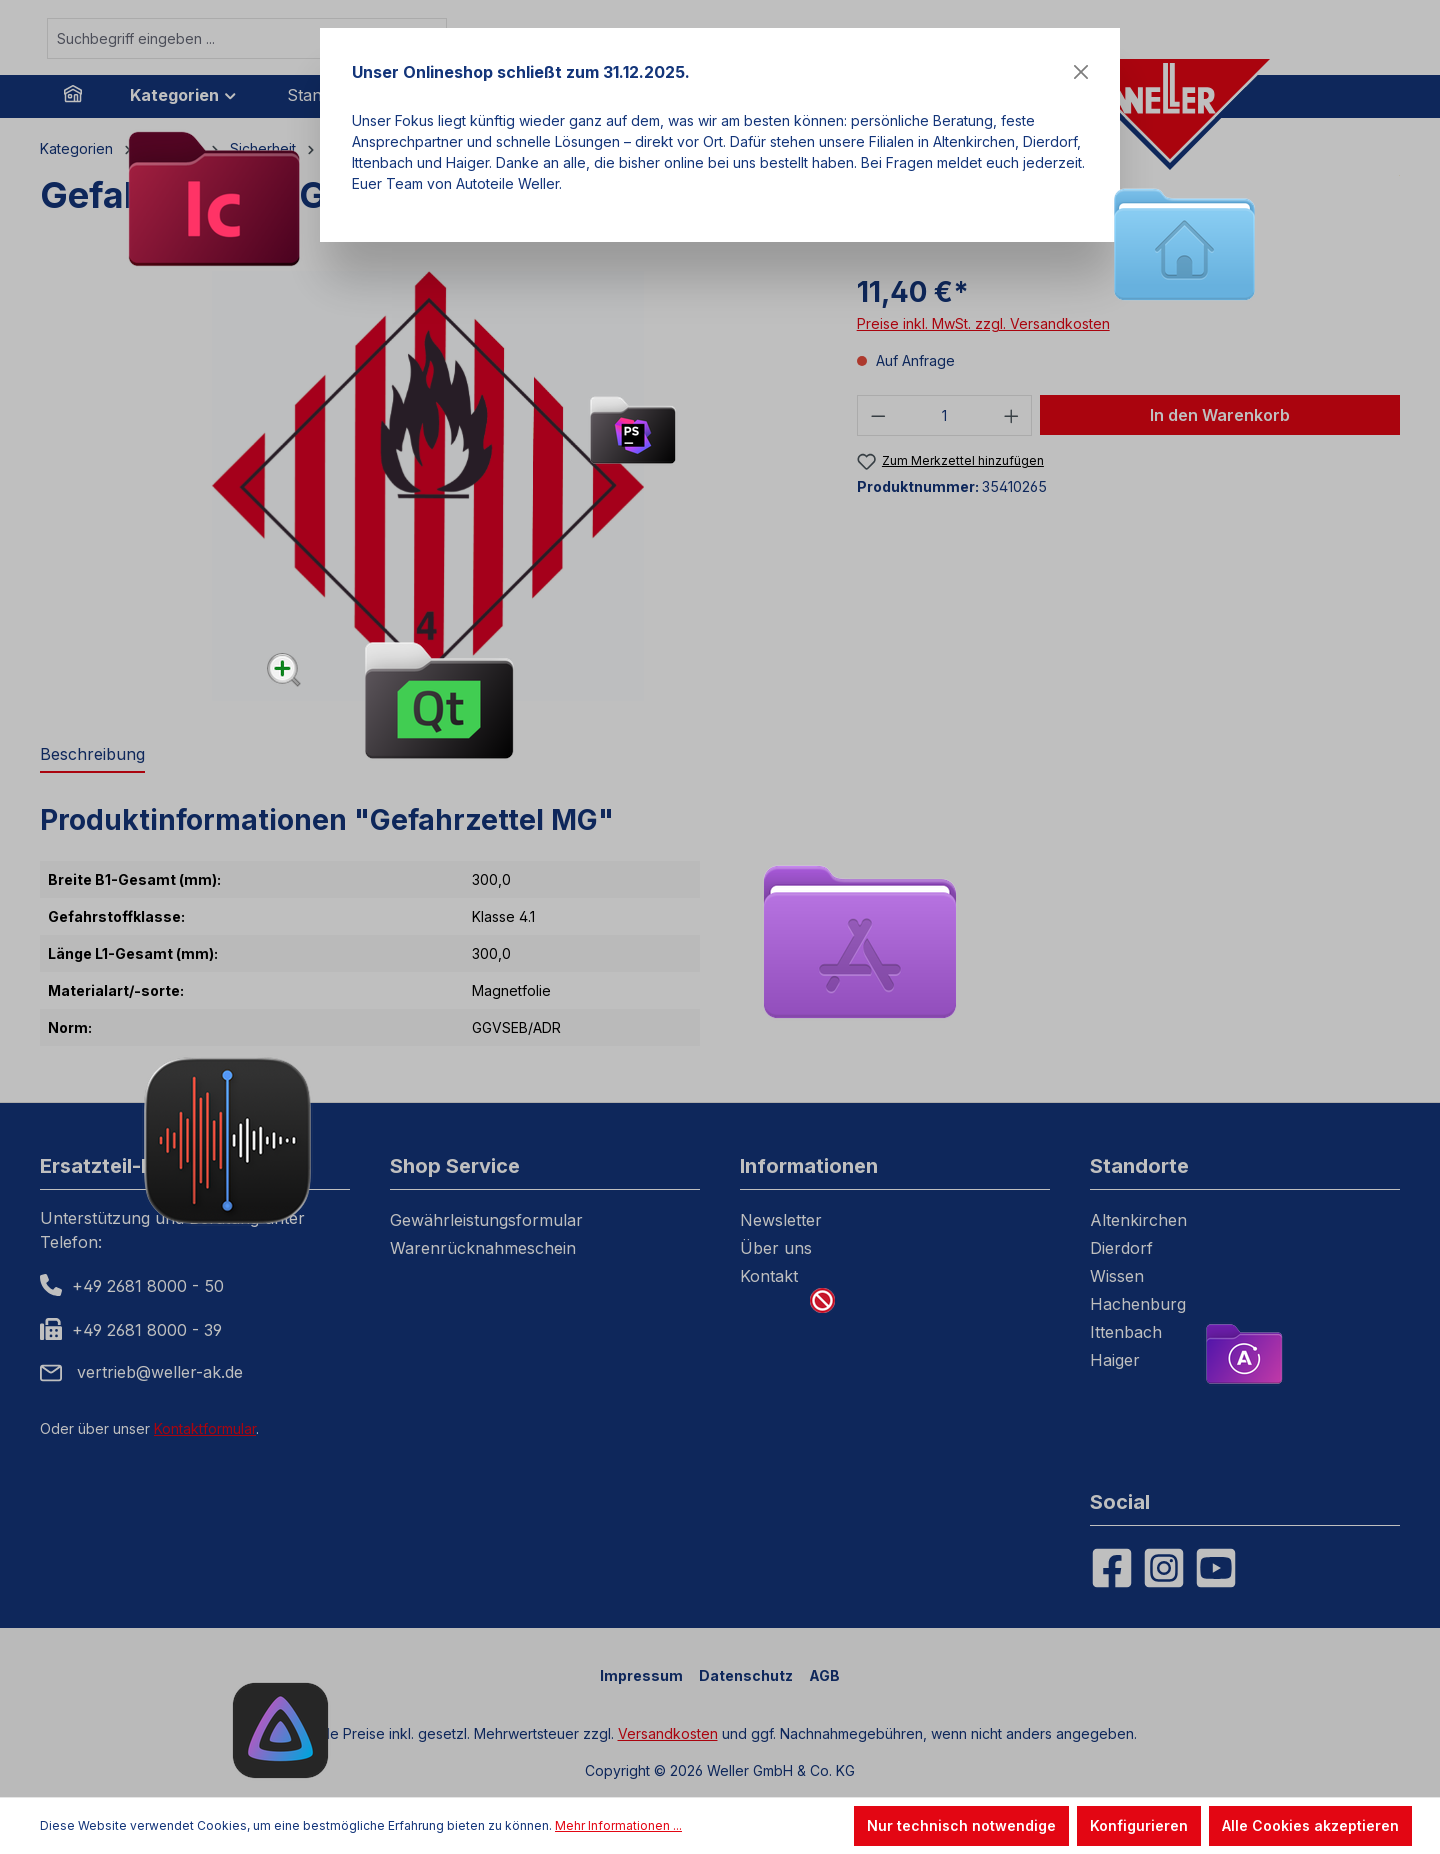 The image size is (1440, 1854). I want to click on open jellyfin media server app, so click(280, 1730).